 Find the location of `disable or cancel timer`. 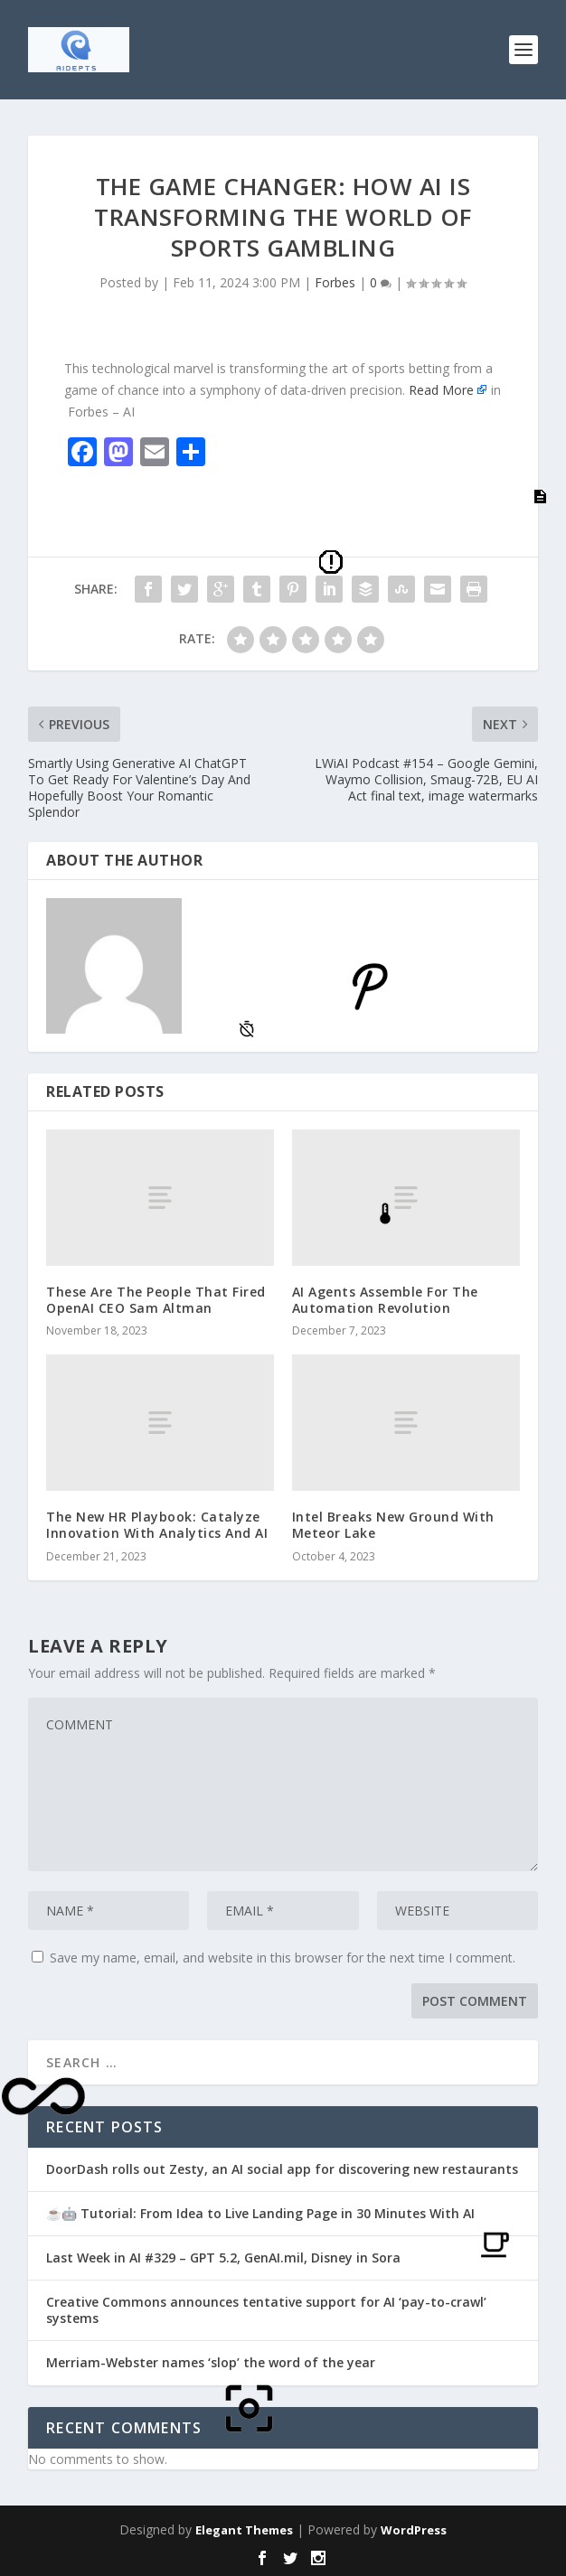

disable or cancel timer is located at coordinates (247, 1029).